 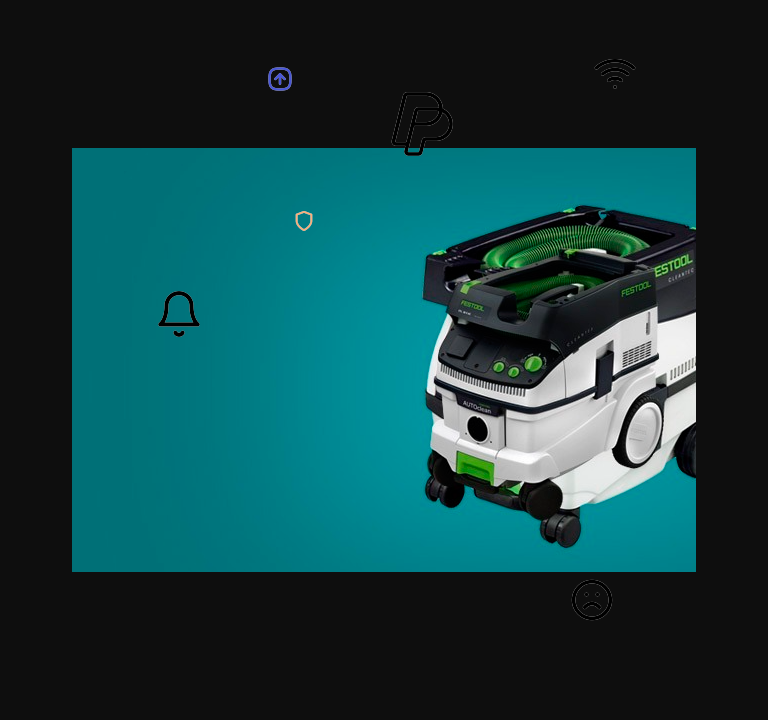 I want to click on access security settings, so click(x=304, y=221).